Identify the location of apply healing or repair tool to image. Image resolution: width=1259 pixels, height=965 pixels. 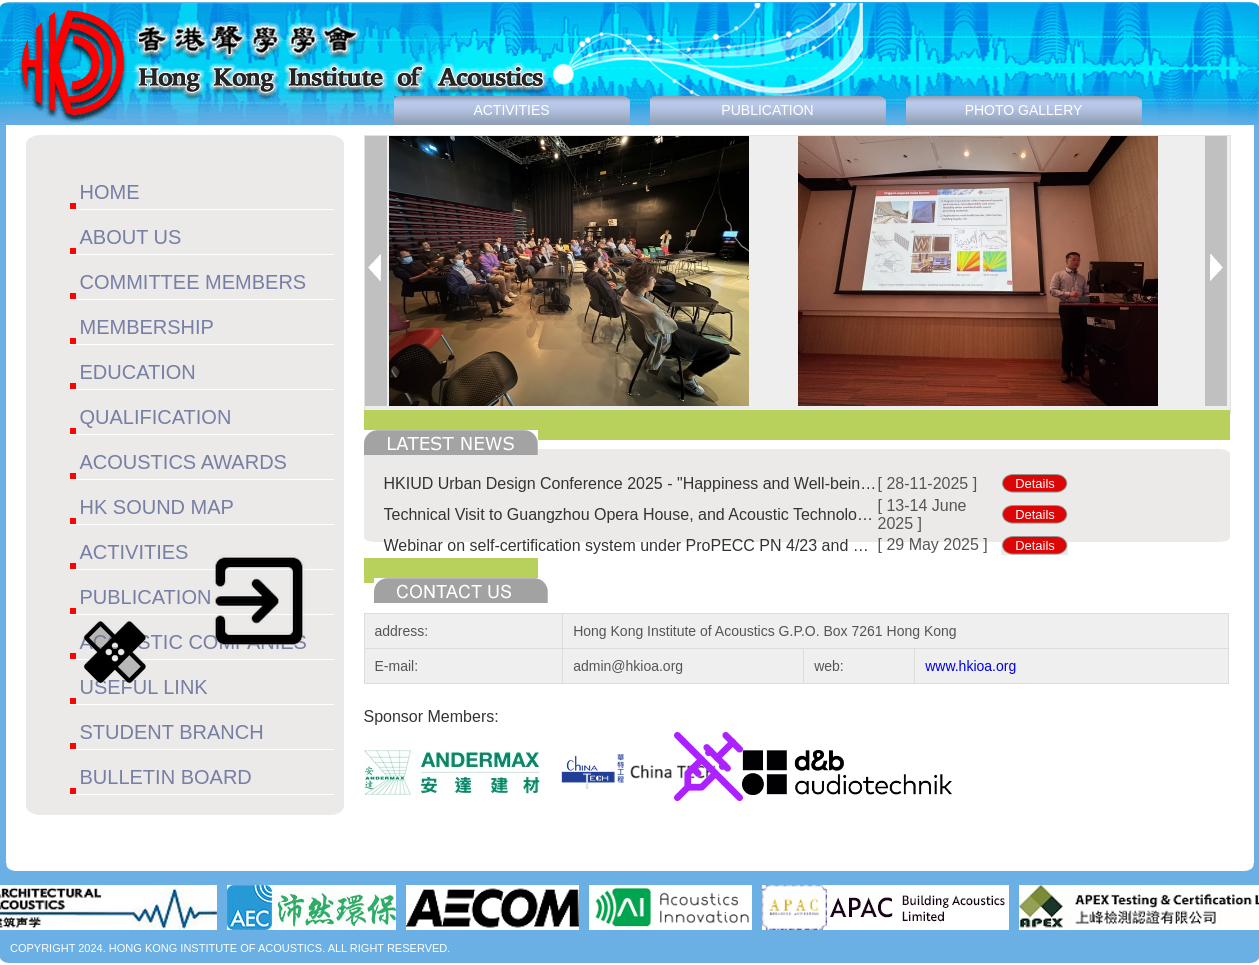
(115, 652).